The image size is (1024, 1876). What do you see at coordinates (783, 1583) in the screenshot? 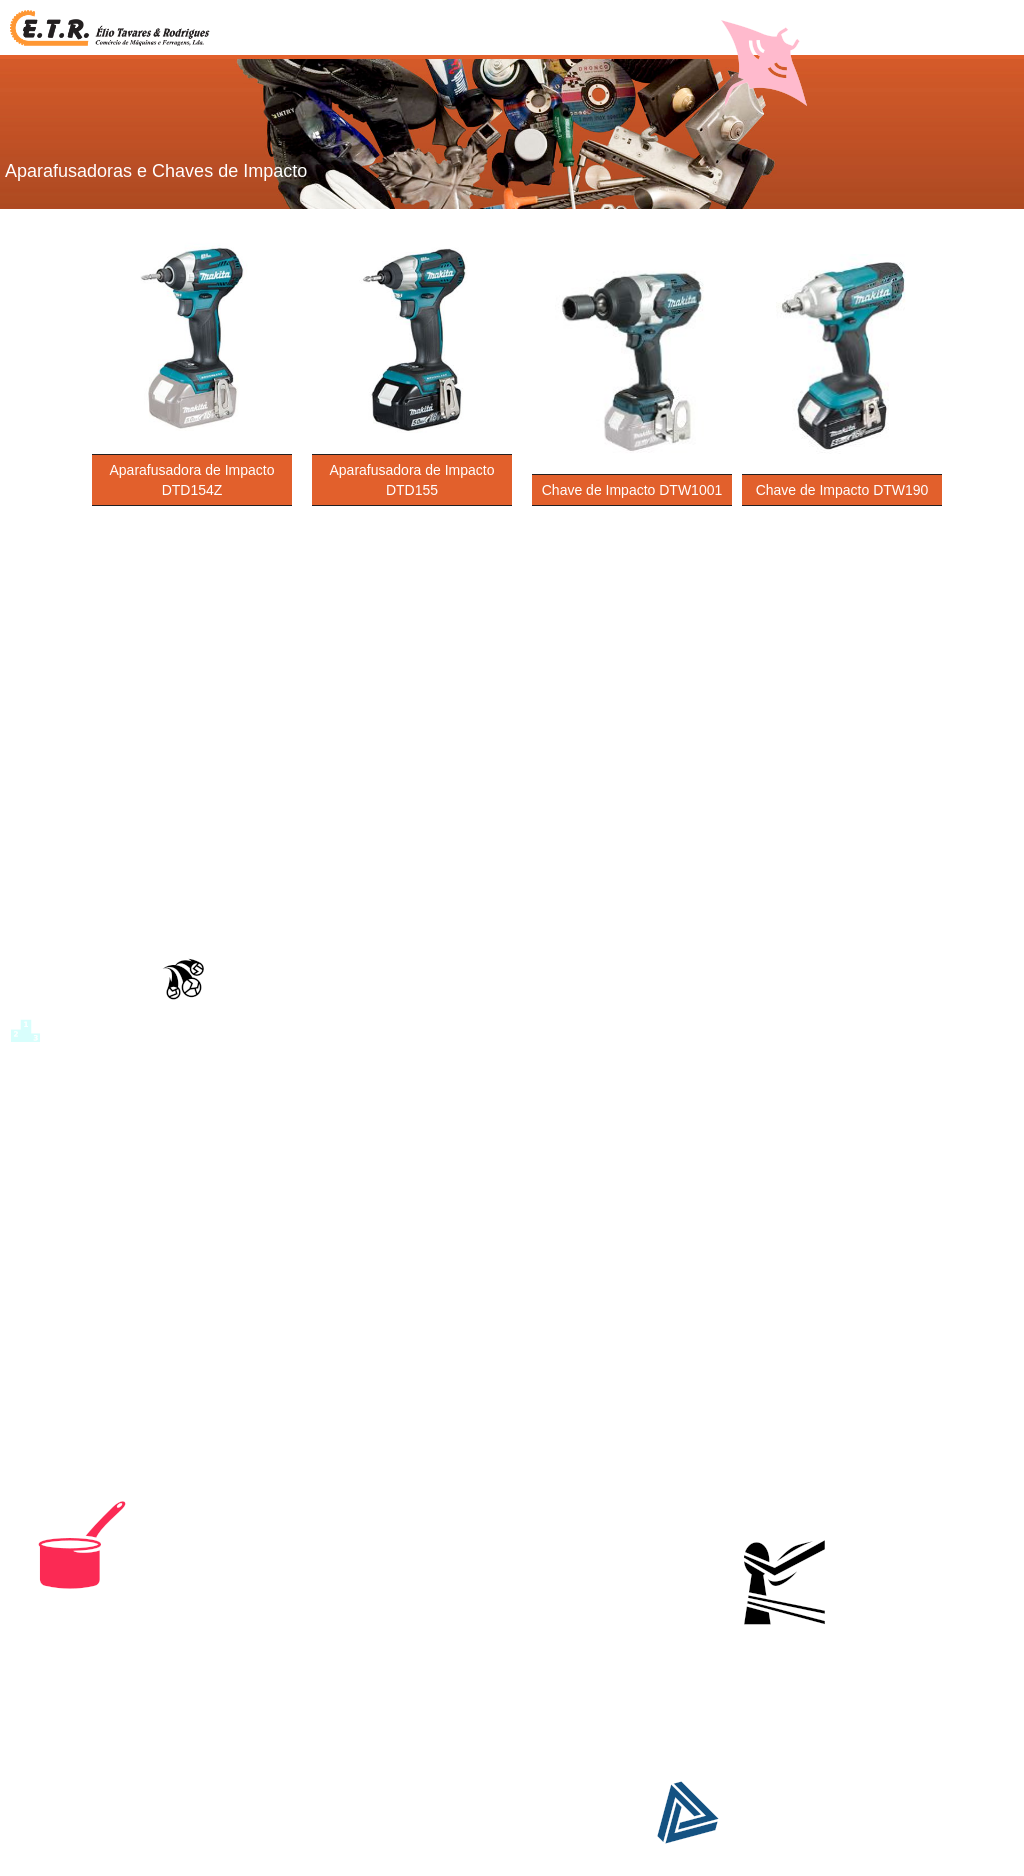
I see `lock picking skill or ability in a game` at bounding box center [783, 1583].